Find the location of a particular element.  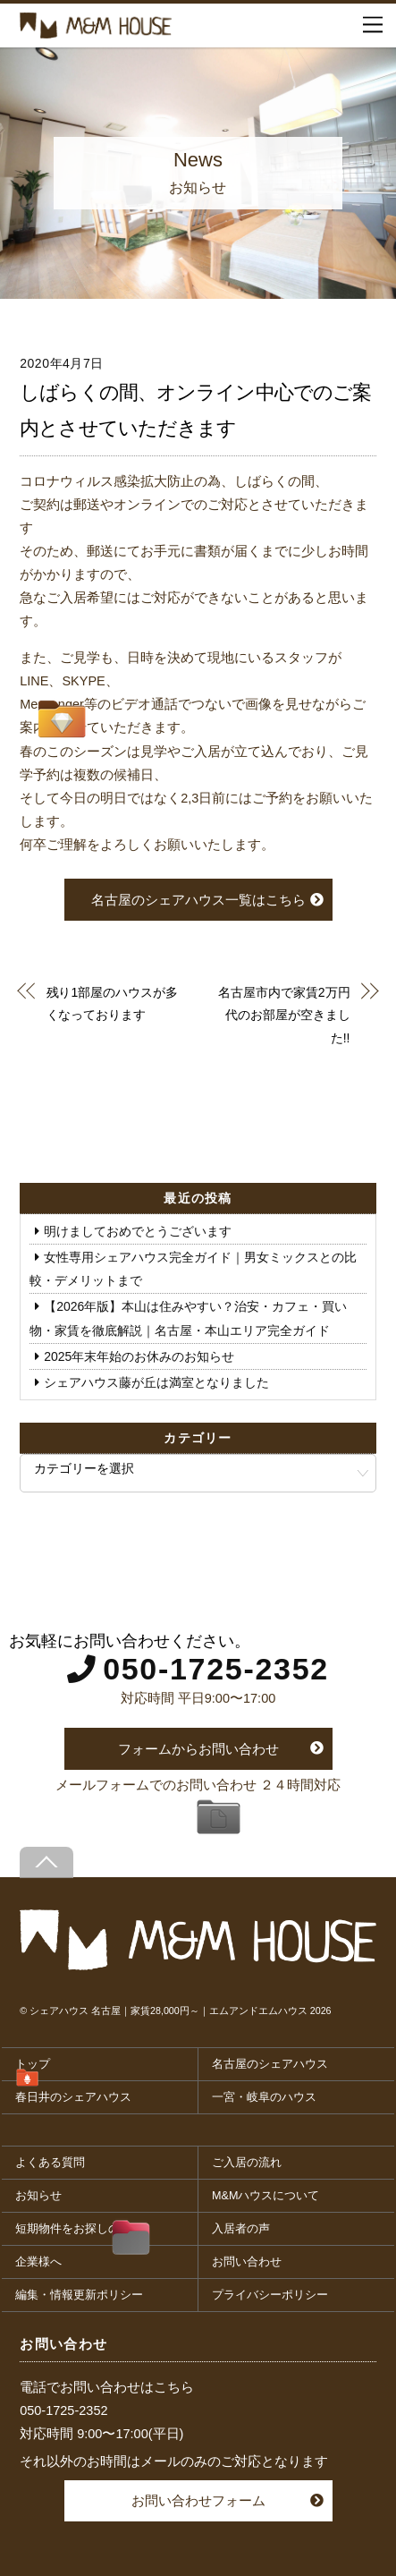

open sketch app project files is located at coordinates (62, 720).